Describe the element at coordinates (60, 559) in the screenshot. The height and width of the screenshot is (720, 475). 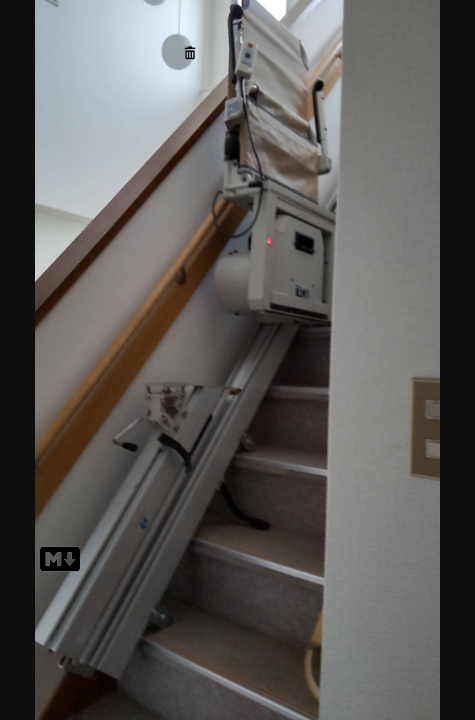
I see `format text using markdown` at that location.